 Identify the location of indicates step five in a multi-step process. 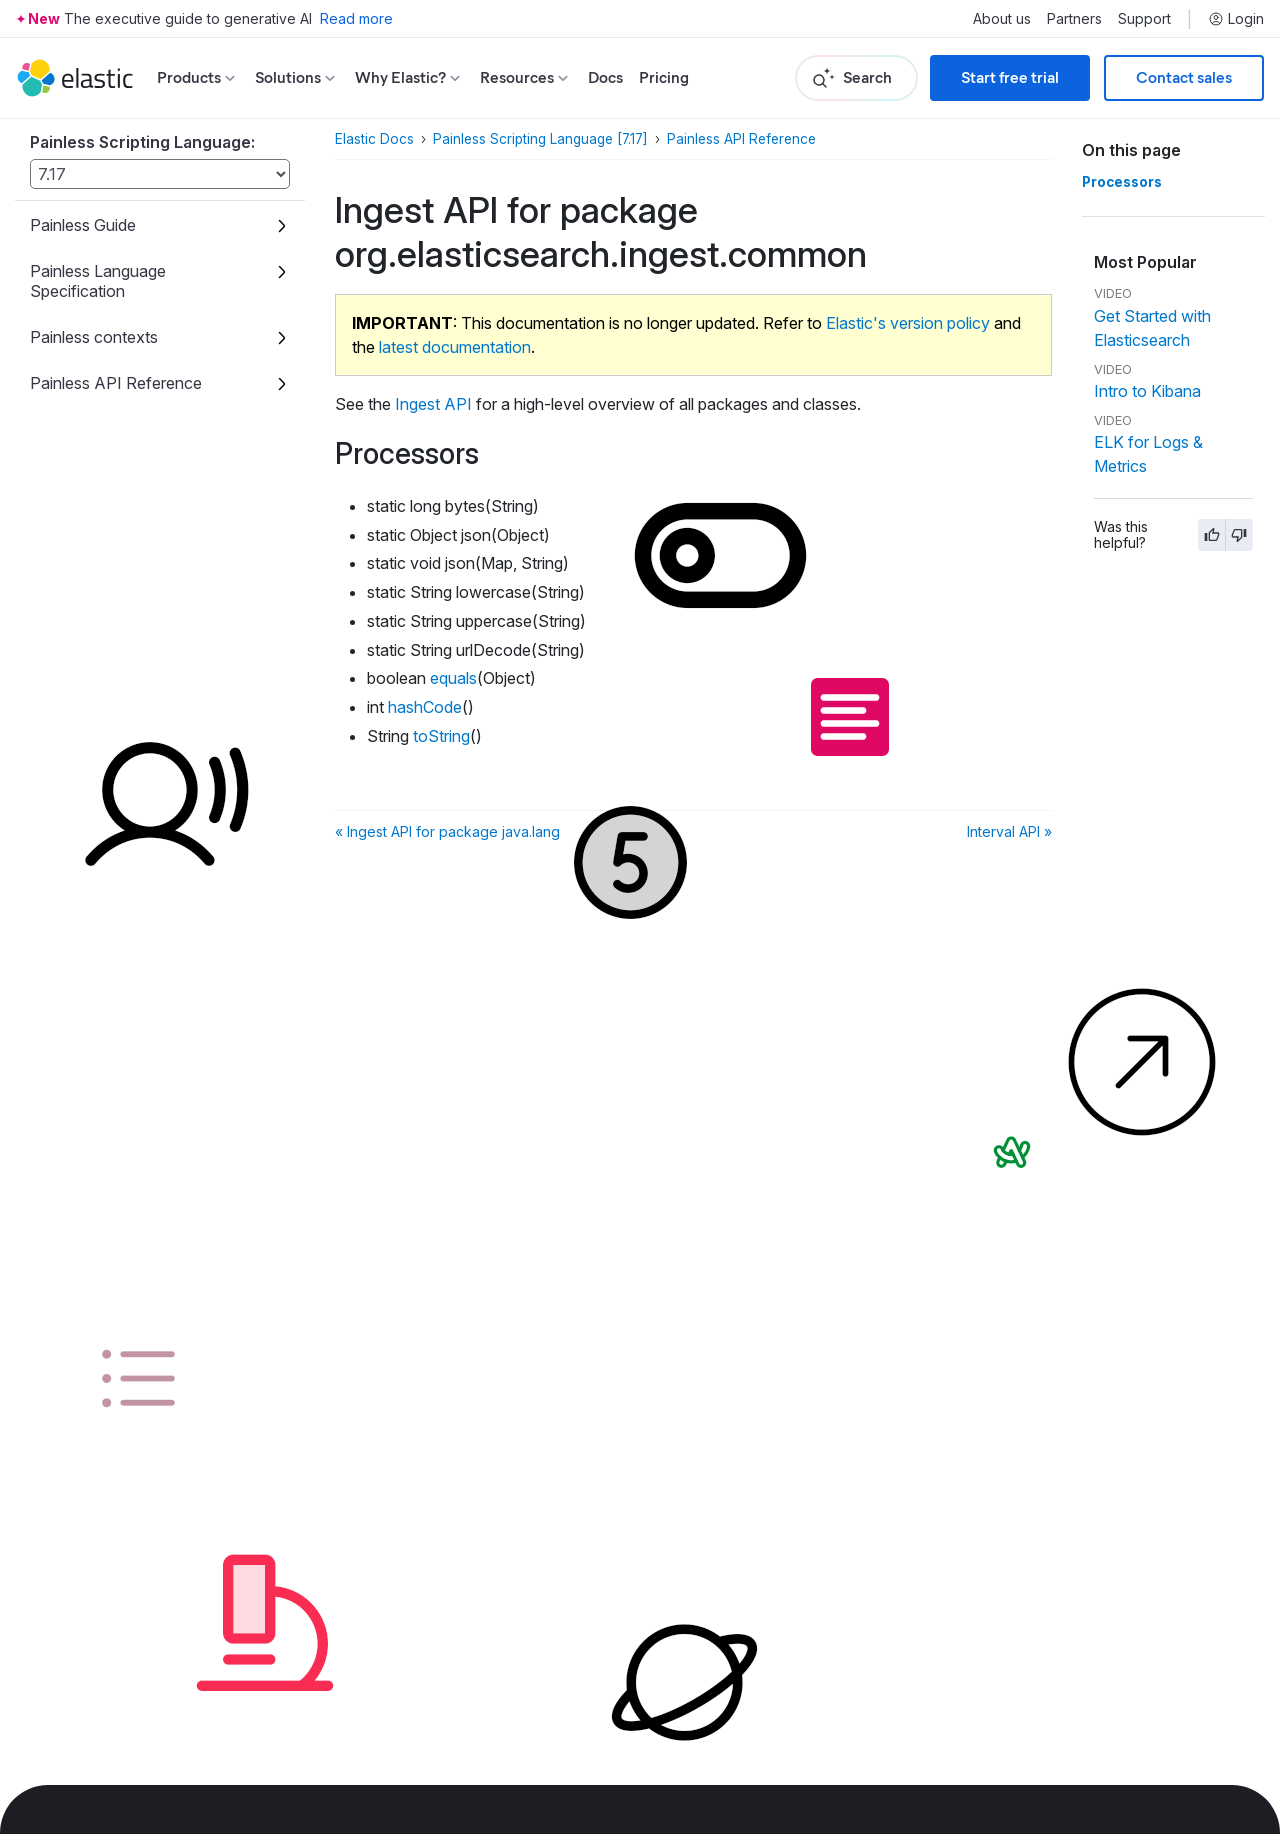
(630, 862).